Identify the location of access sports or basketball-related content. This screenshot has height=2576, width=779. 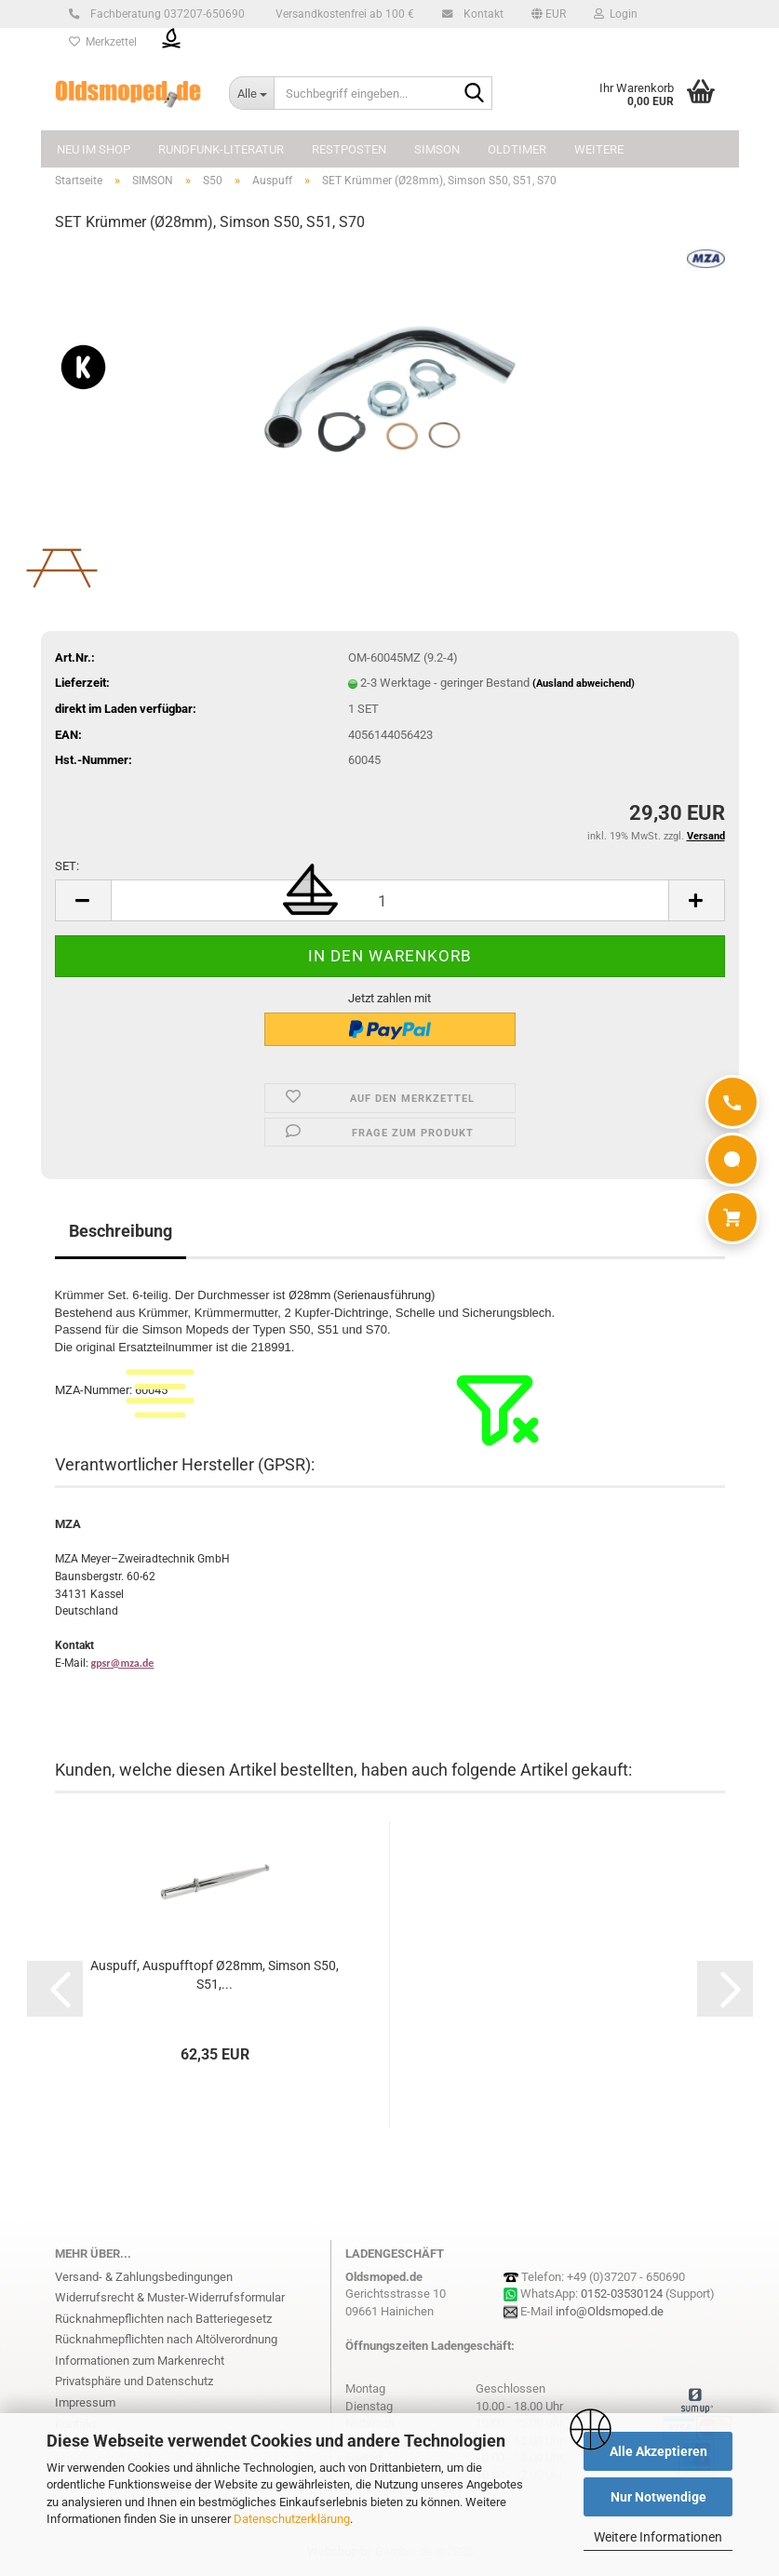
(590, 2429).